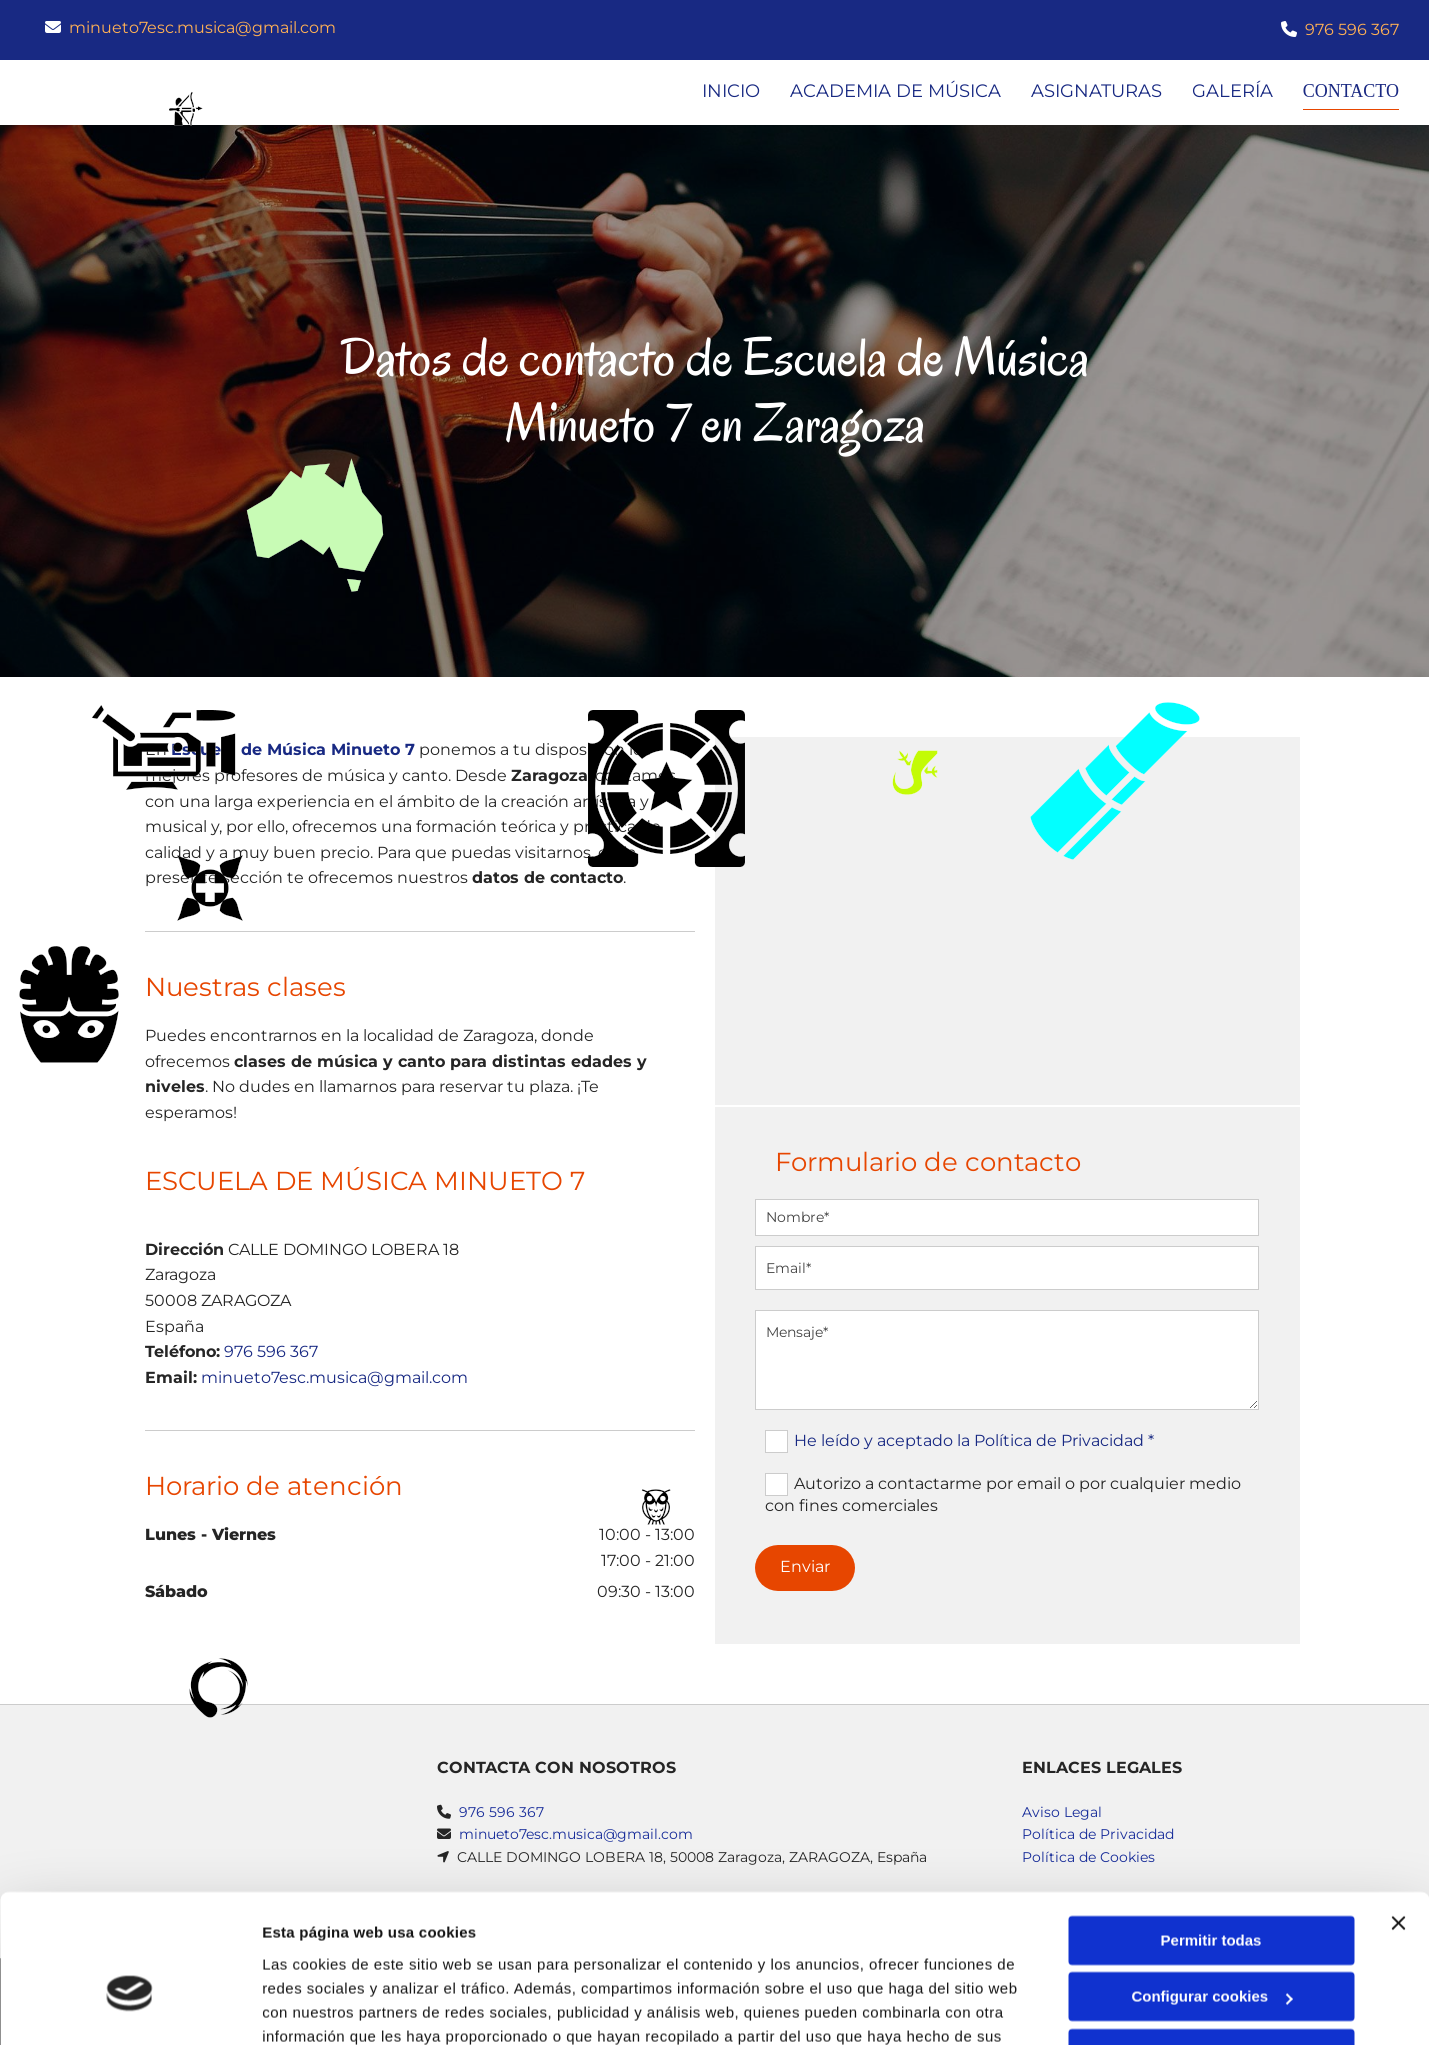  I want to click on start recording video, so click(163, 747).